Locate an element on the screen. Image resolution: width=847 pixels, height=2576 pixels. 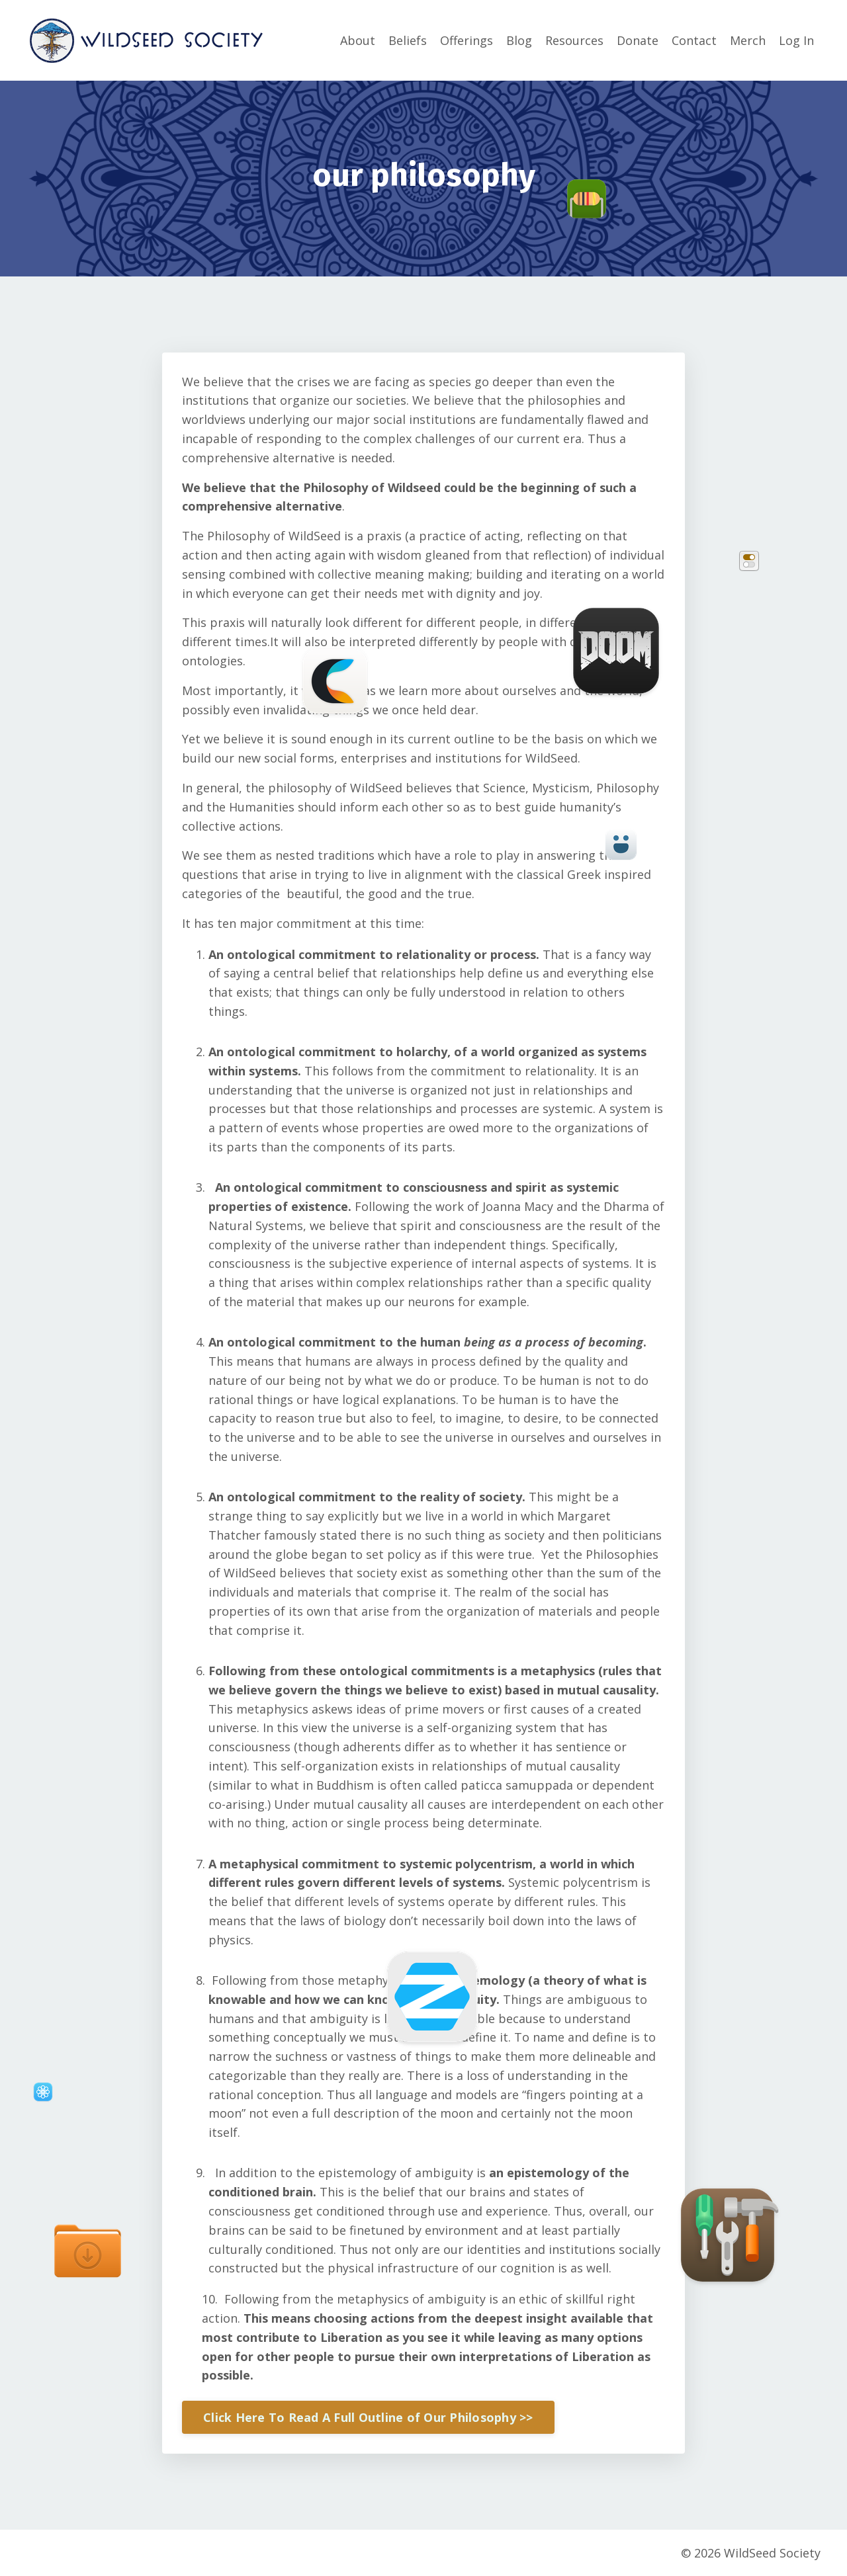
open graphics or design applications is located at coordinates (43, 2092).